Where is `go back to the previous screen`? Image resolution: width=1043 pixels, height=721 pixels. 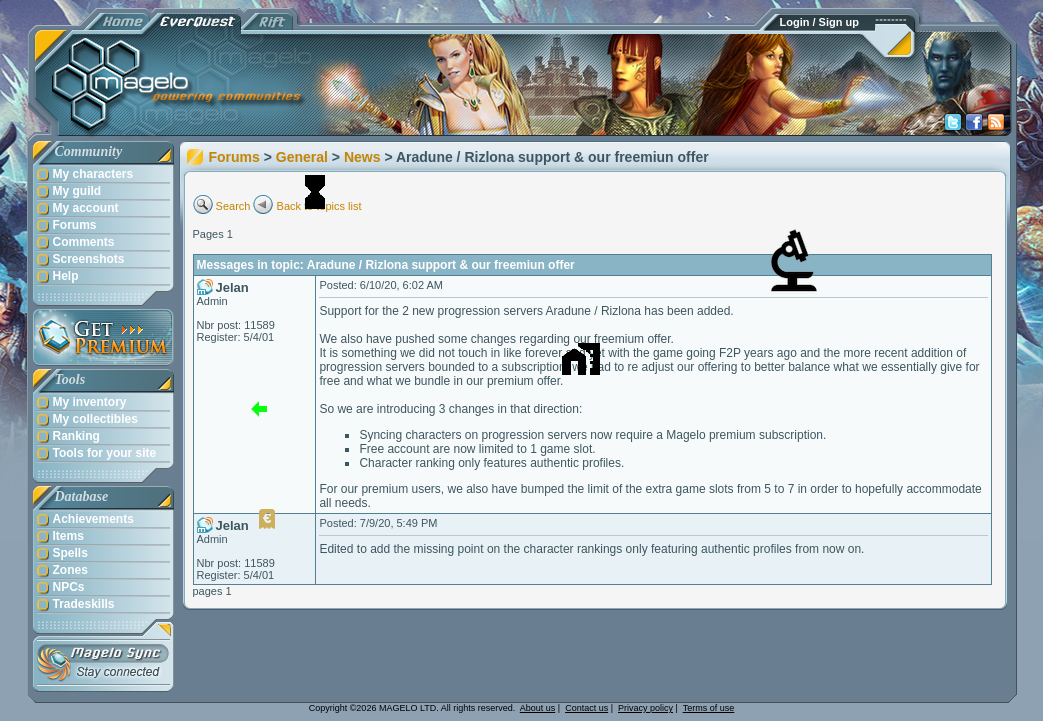
go back to the previous screen is located at coordinates (259, 409).